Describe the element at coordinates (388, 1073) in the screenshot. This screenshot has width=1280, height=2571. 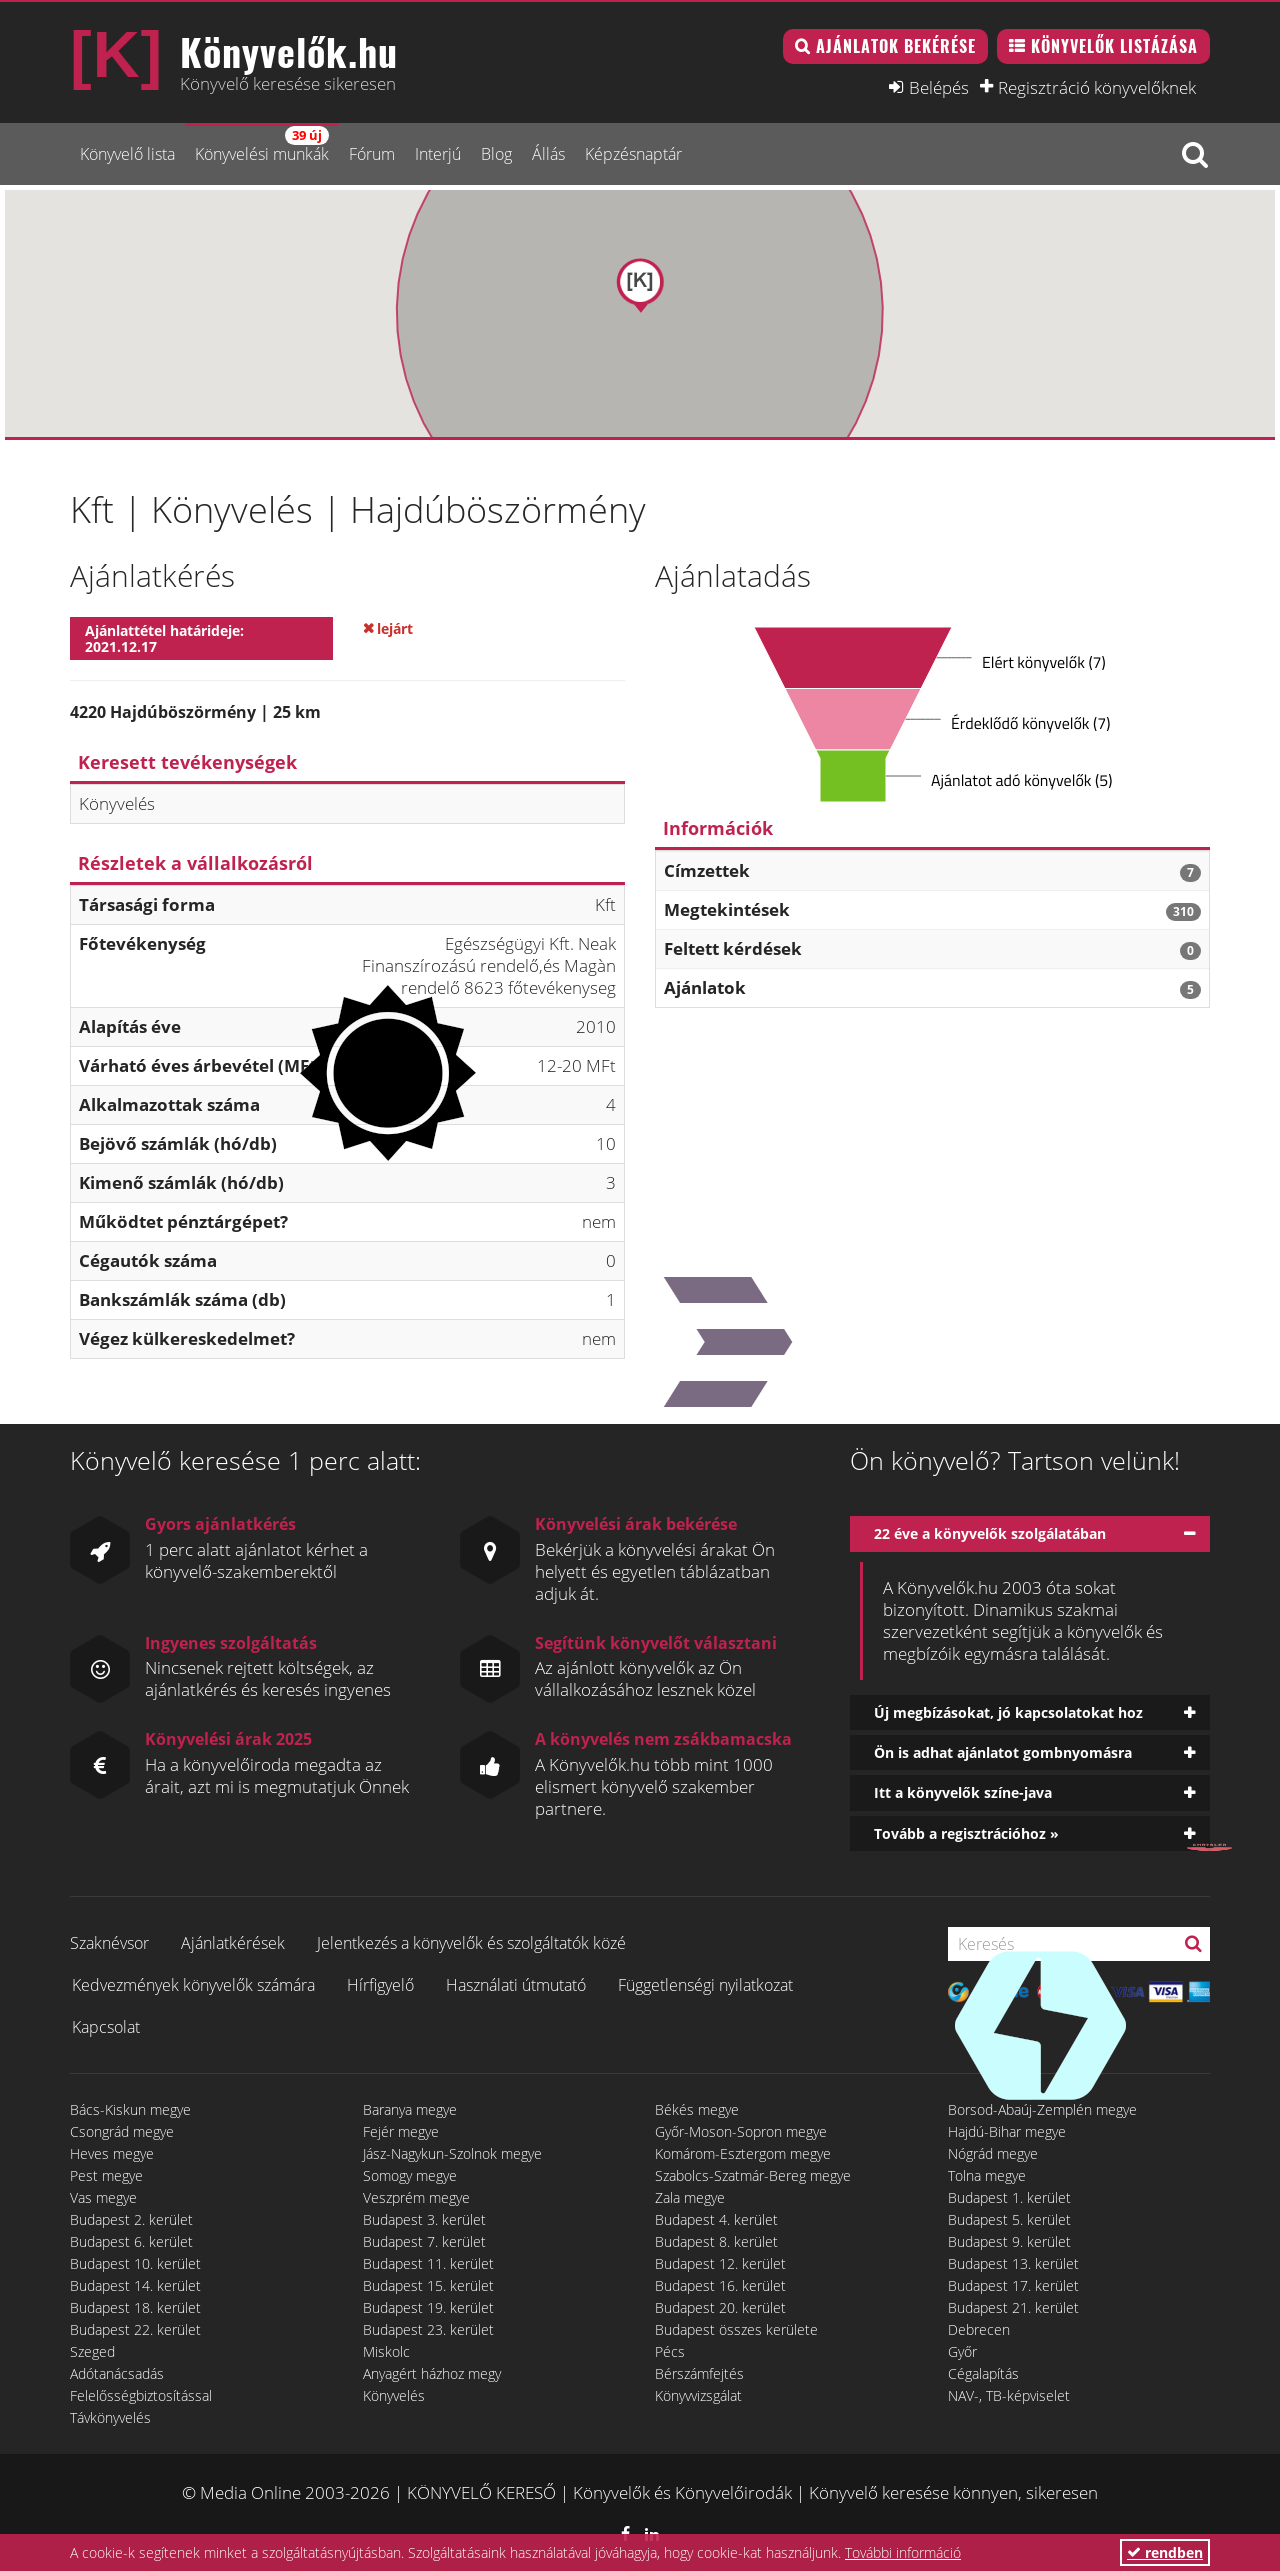
I see `open the AccuWeather app` at that location.